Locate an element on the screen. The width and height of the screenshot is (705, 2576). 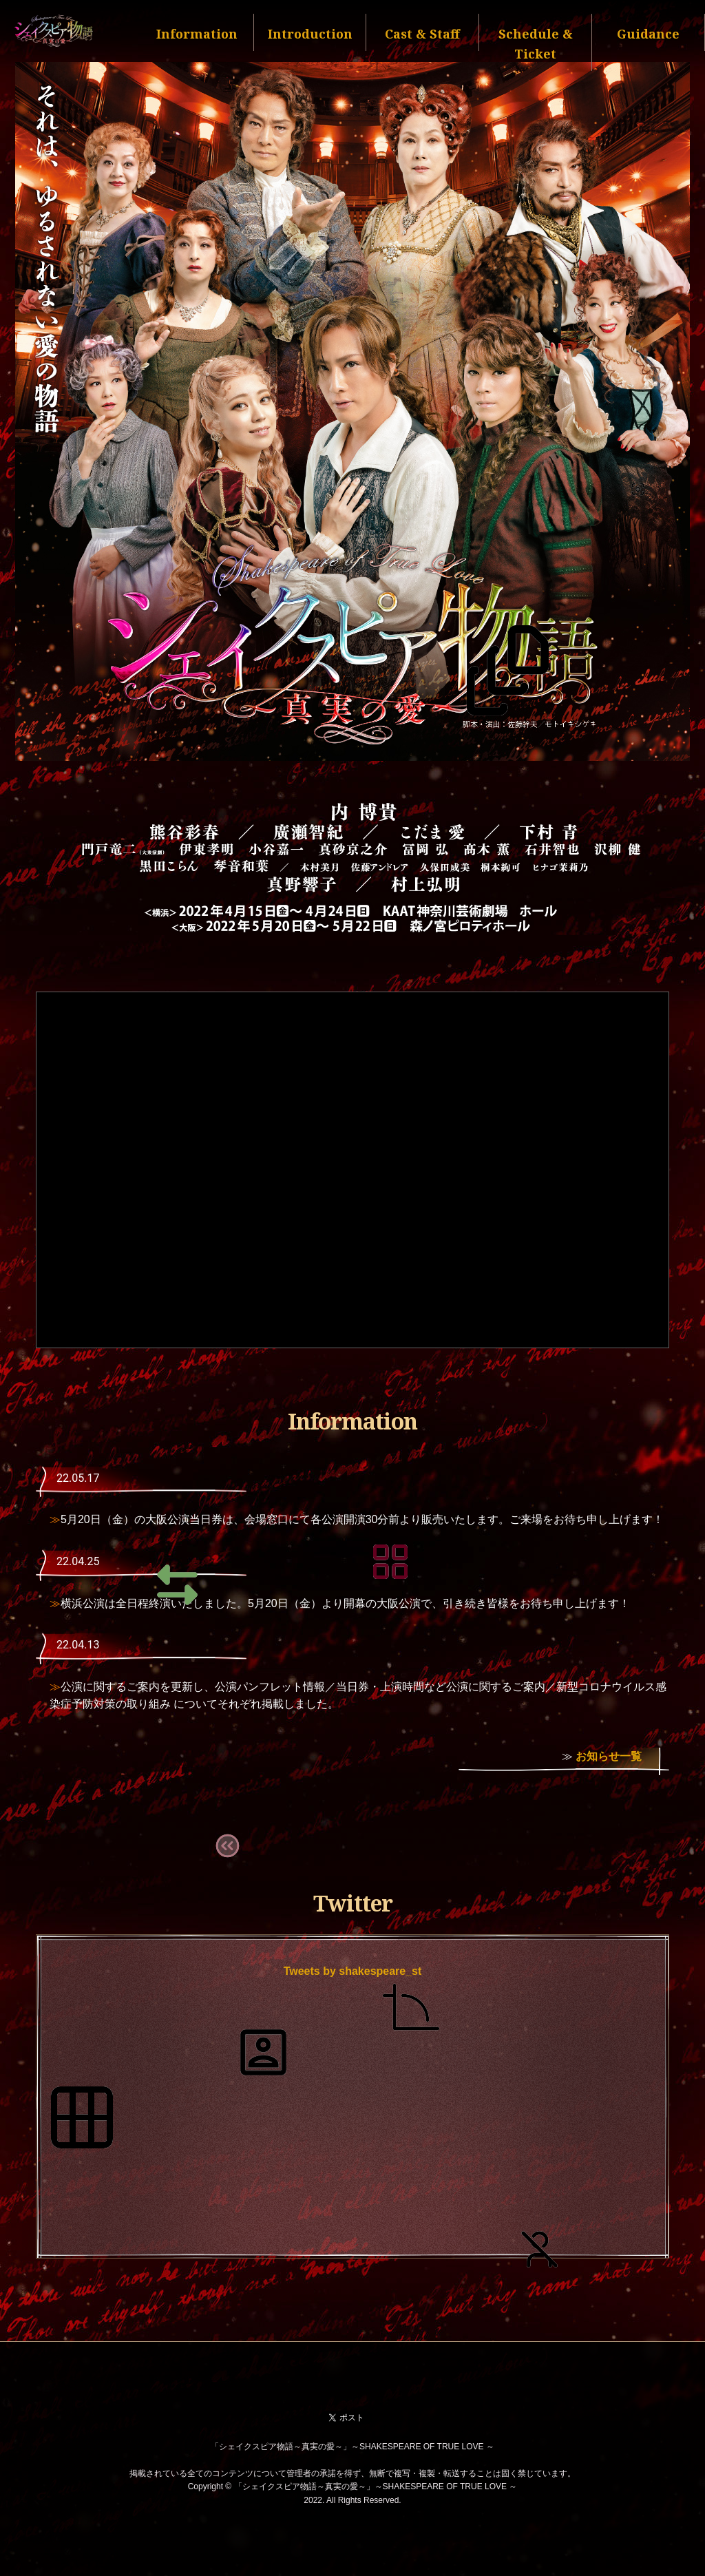
measure or adjust angle settings is located at coordinates (409, 2010).